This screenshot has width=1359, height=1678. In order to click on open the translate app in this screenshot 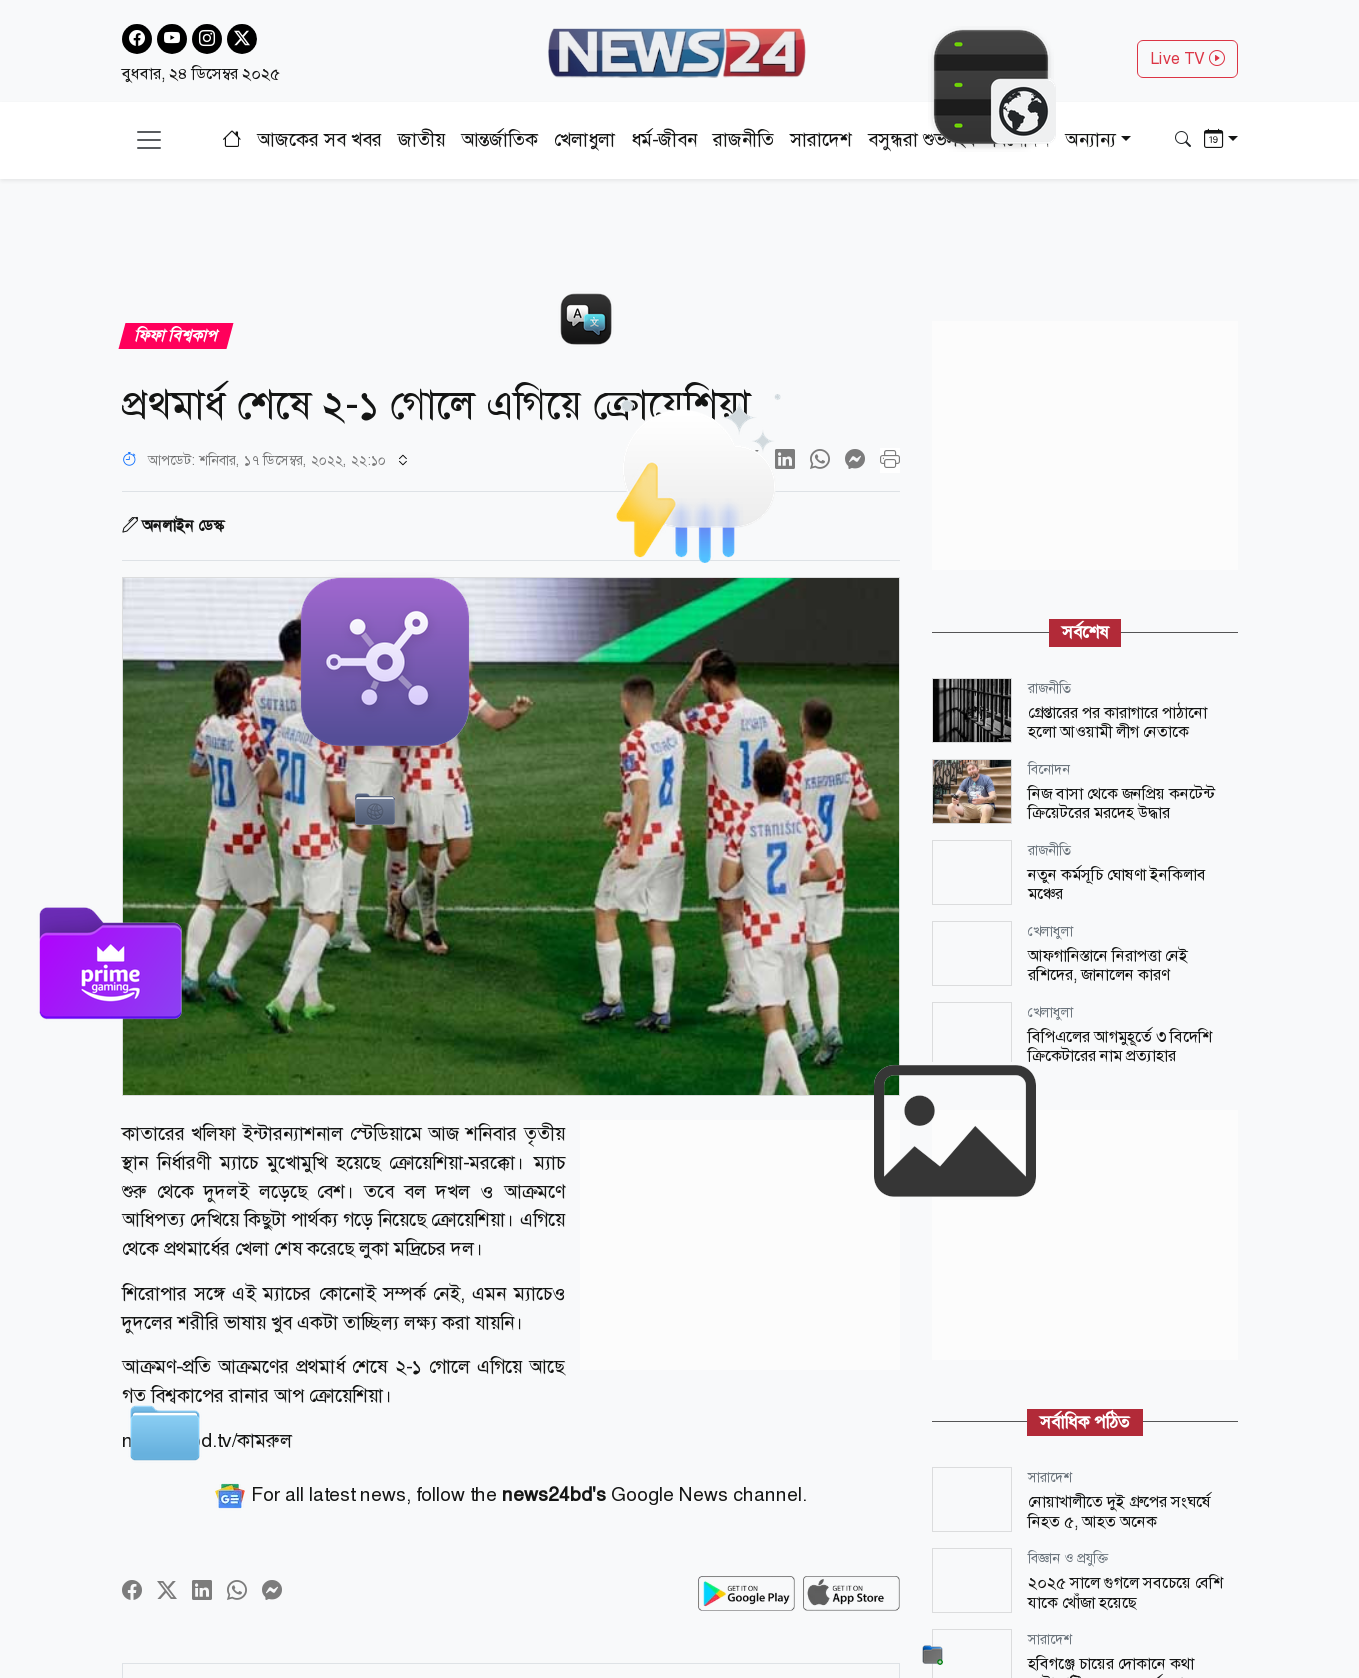, I will do `click(586, 319)`.